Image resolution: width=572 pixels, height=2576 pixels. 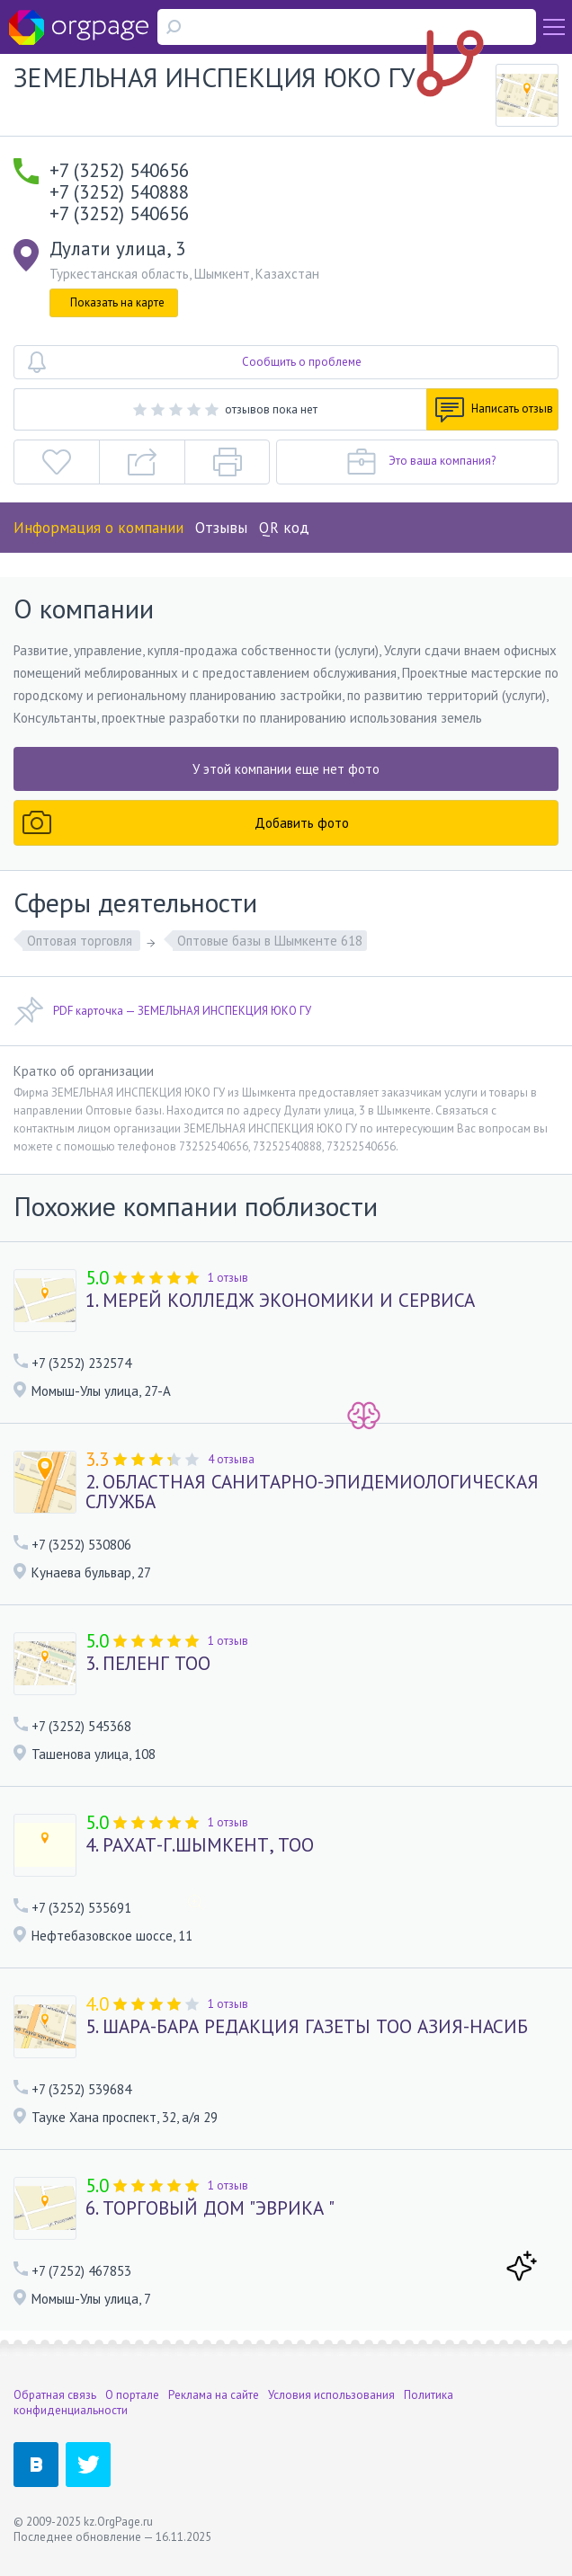 I want to click on indicates AI-generated or enhanced content, so click(x=521, y=2266).